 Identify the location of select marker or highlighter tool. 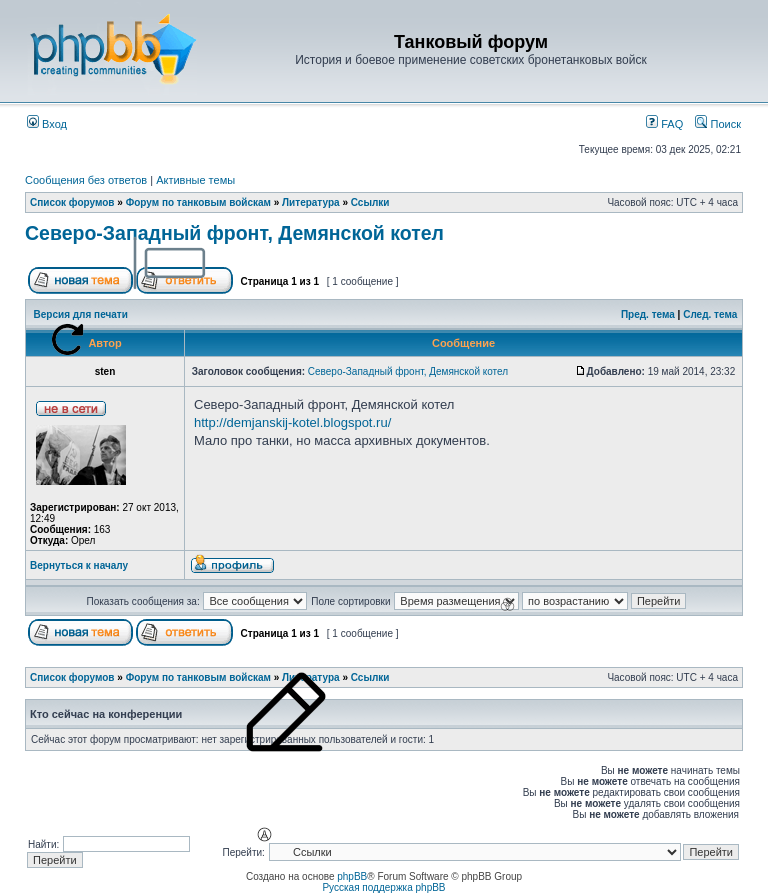
(264, 834).